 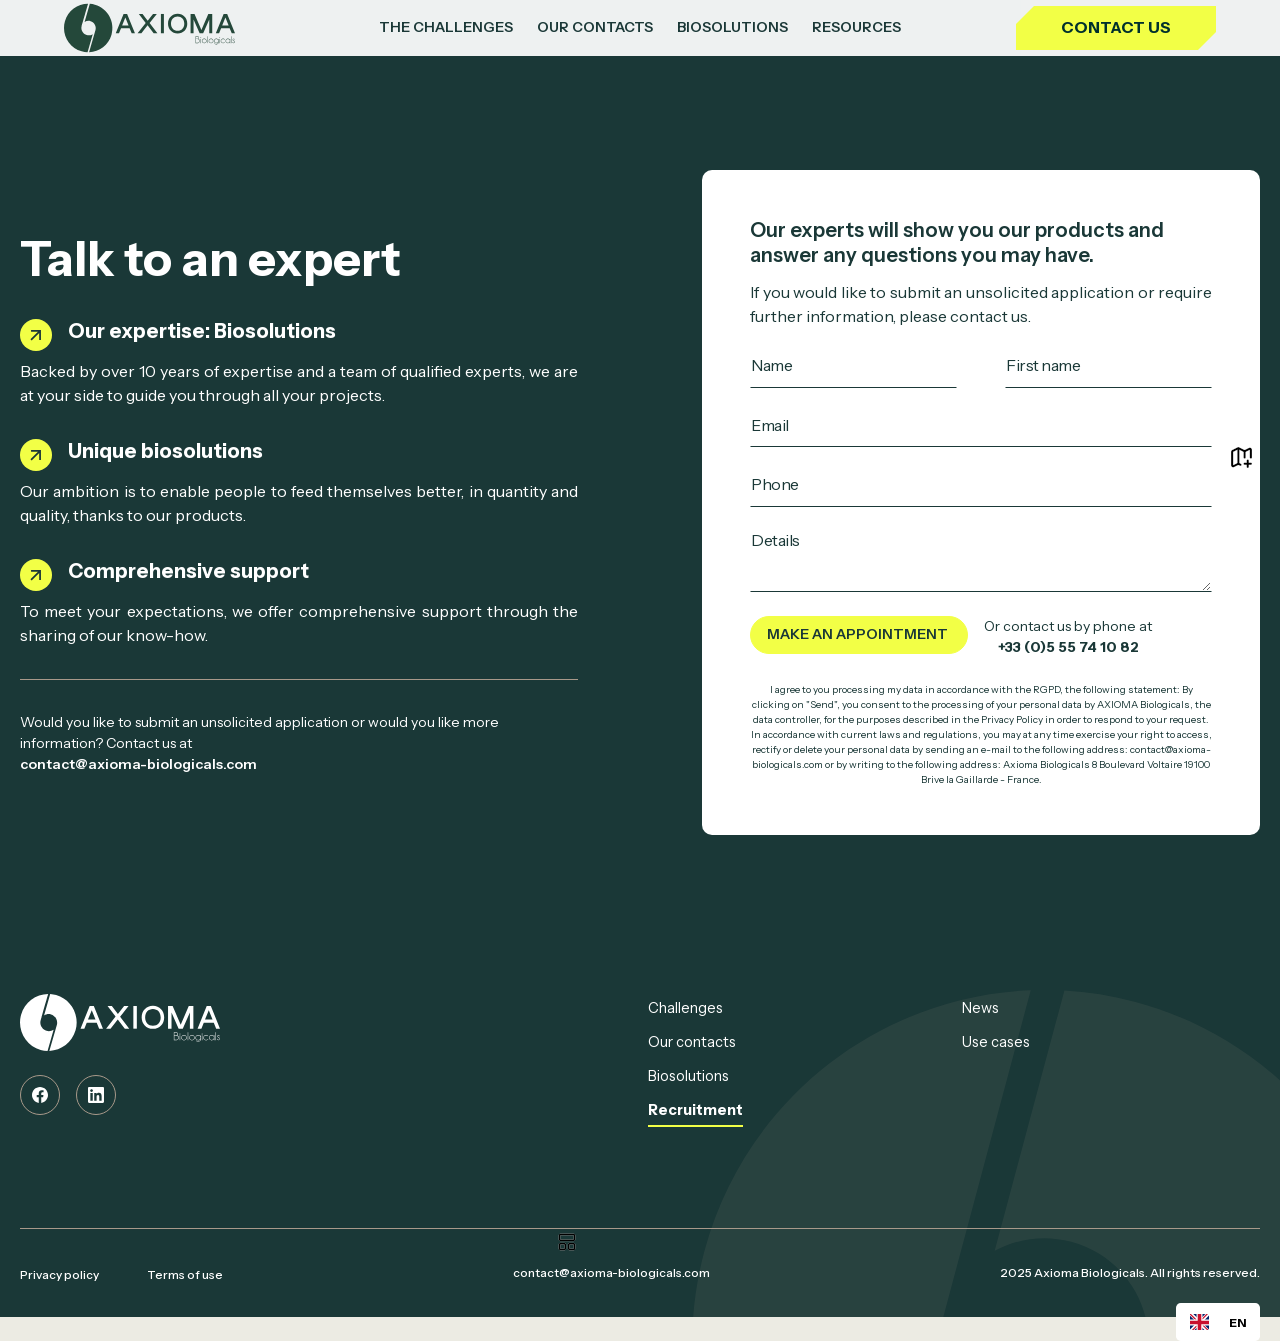 What do you see at coordinates (567, 1242) in the screenshot?
I see `switch to top panel layout view` at bounding box center [567, 1242].